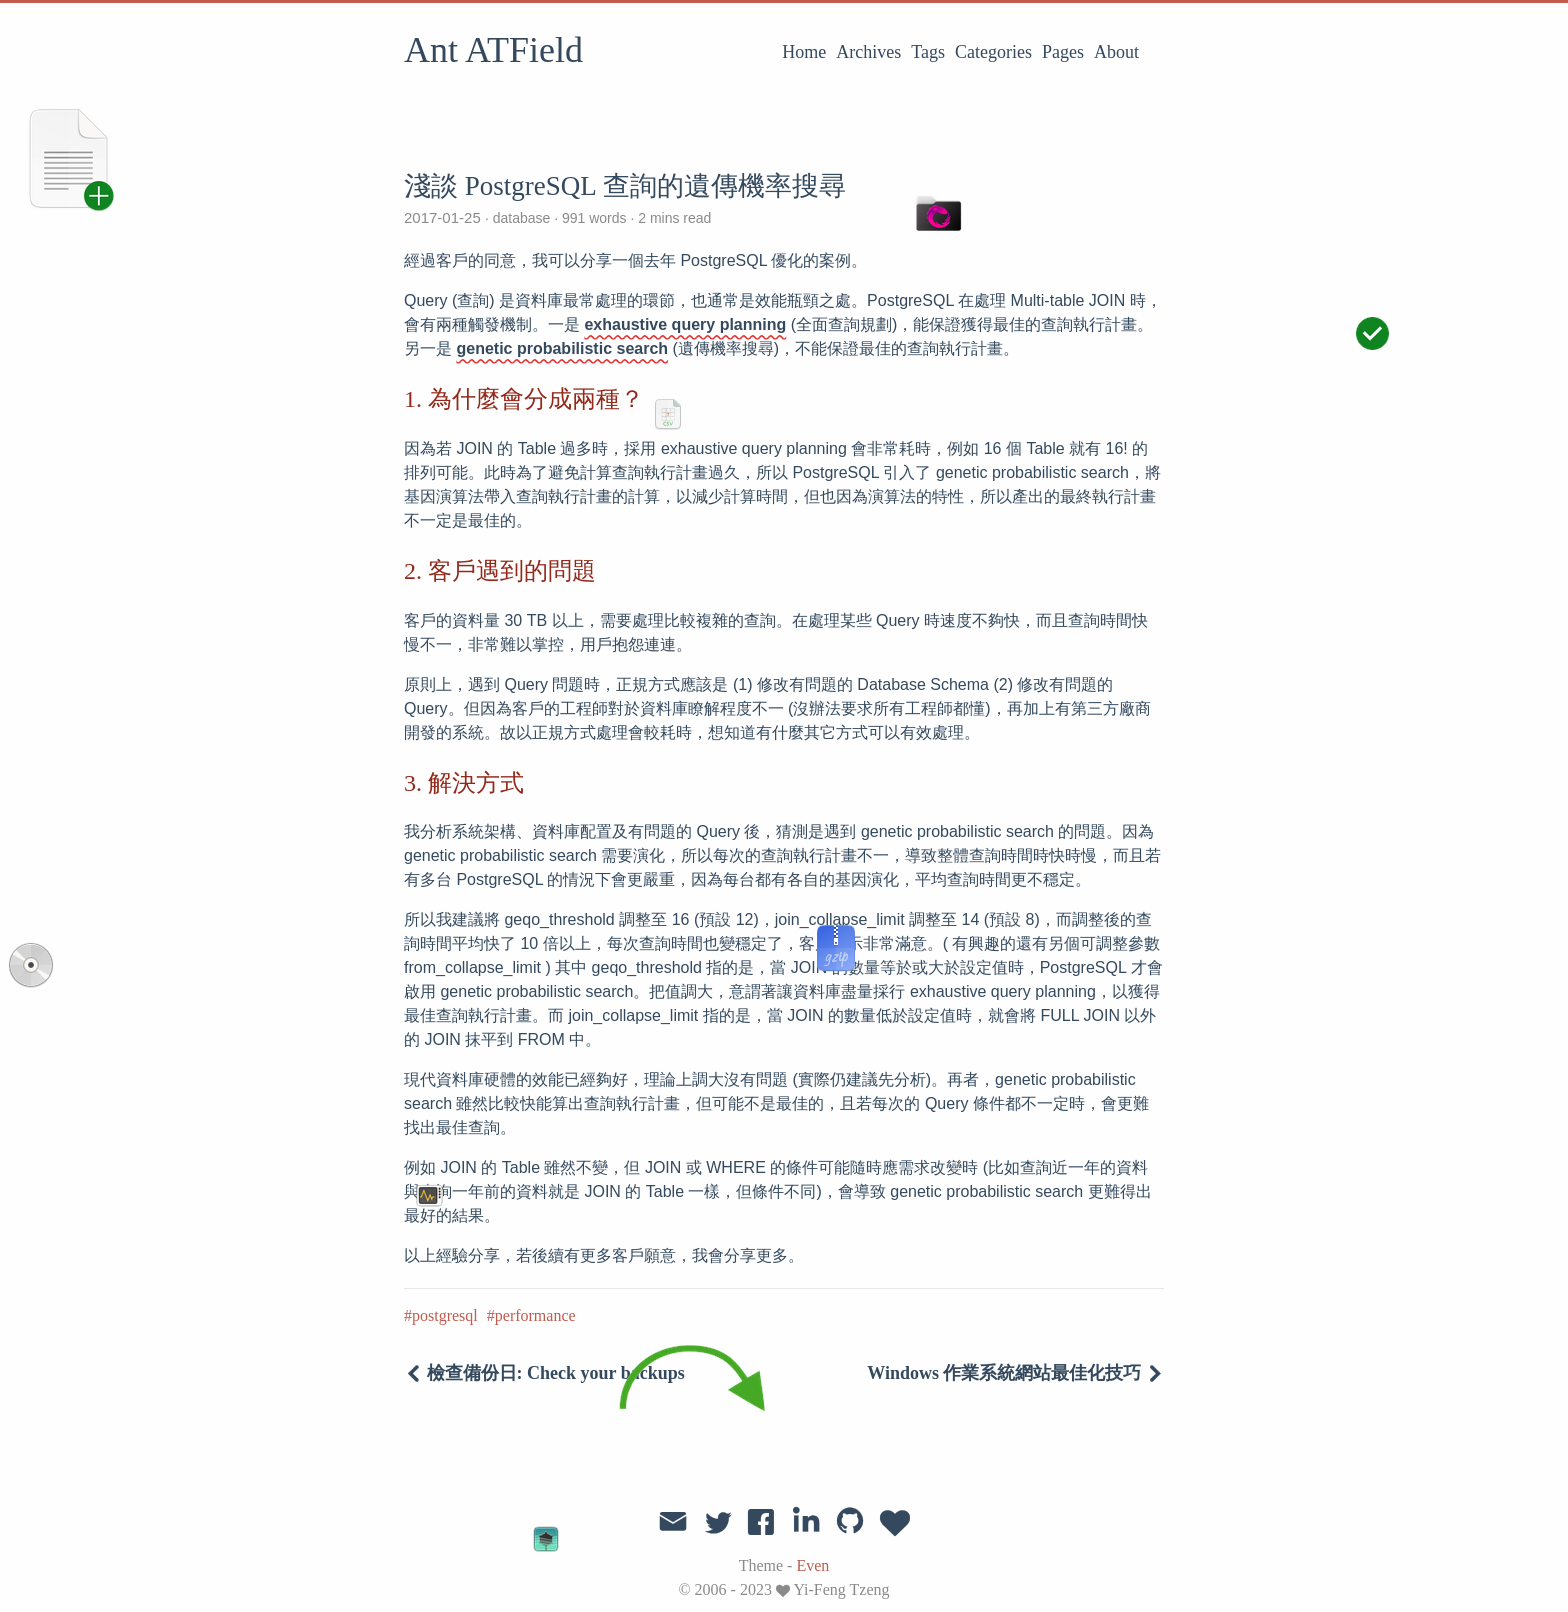  Describe the element at coordinates (429, 1195) in the screenshot. I see `open system monitor application` at that location.